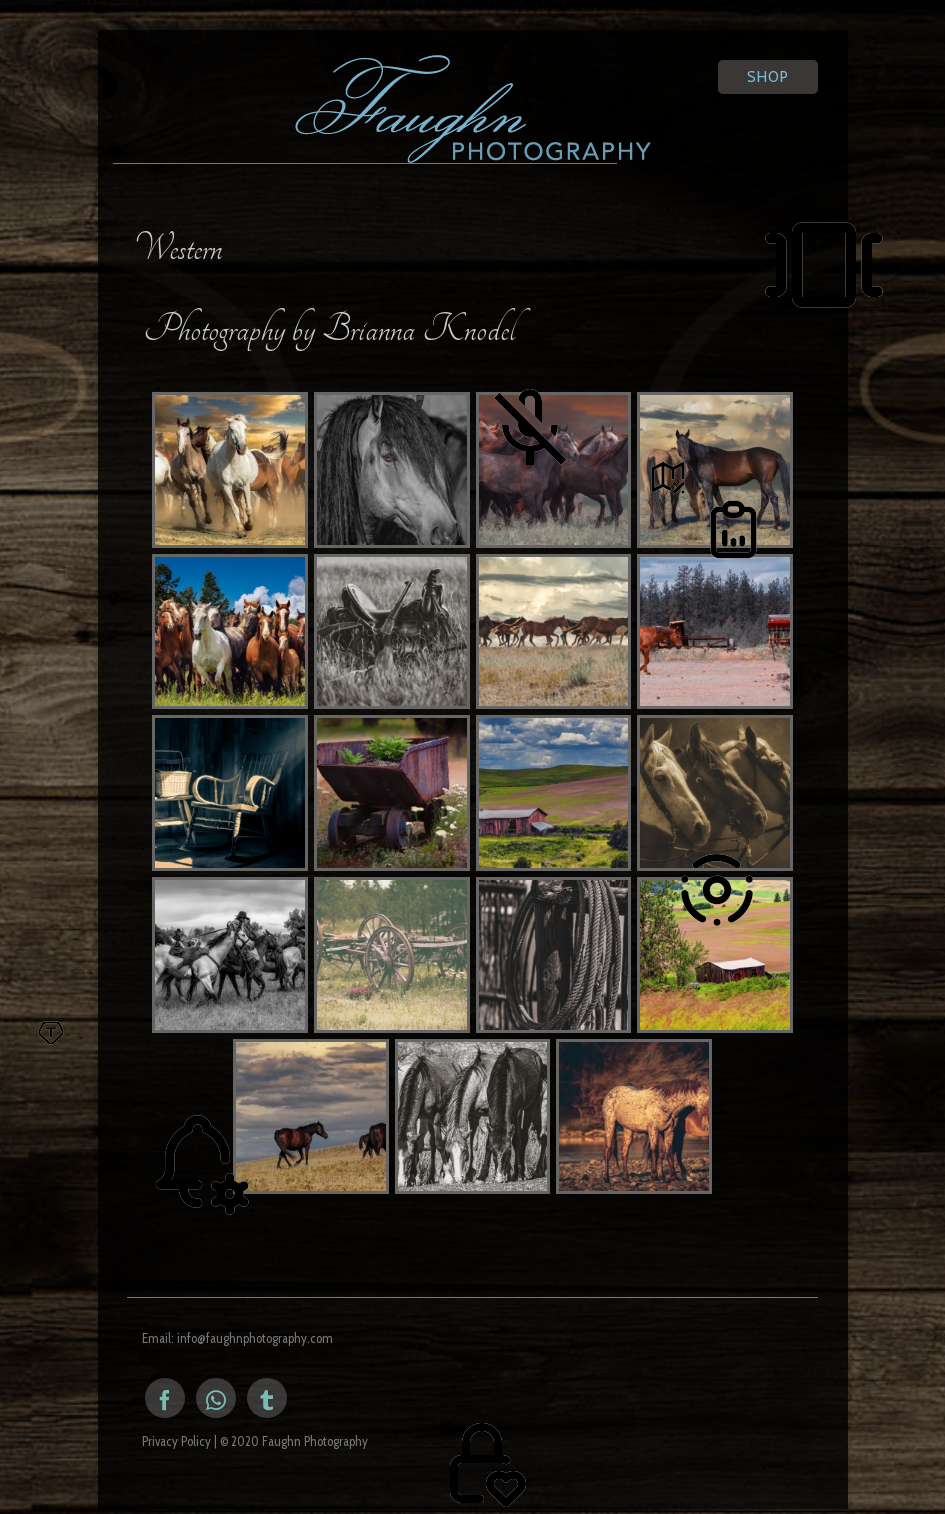  I want to click on protect or secure your favorites, so click(482, 1463).